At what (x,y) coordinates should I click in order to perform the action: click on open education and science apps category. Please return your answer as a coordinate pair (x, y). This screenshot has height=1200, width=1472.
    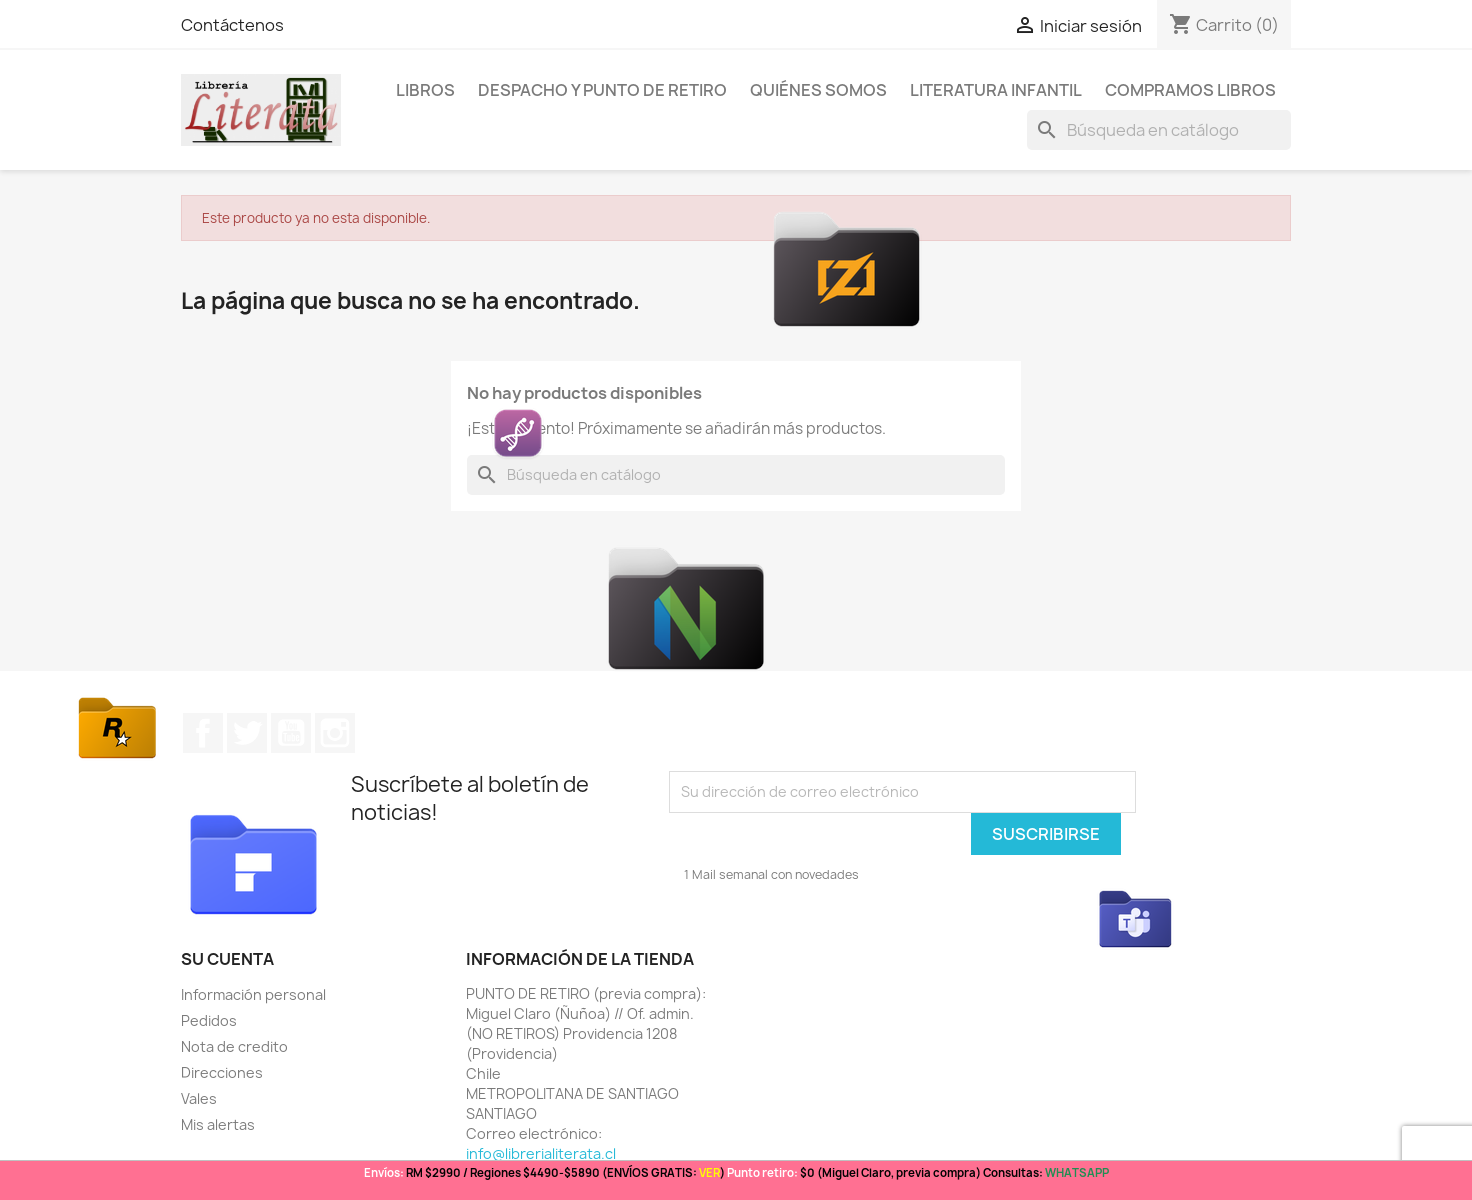
    Looking at the image, I should click on (518, 434).